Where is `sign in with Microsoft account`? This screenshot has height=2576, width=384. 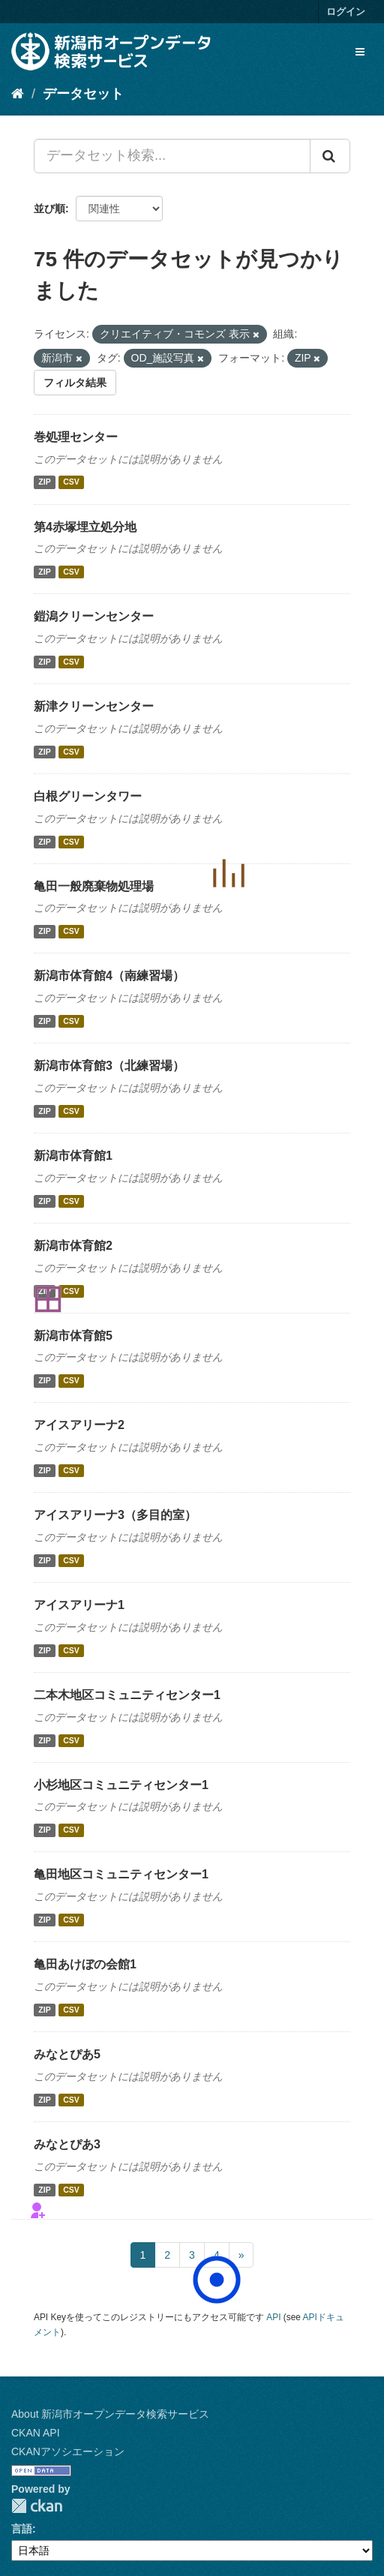 sign in with Microsoft account is located at coordinates (48, 1299).